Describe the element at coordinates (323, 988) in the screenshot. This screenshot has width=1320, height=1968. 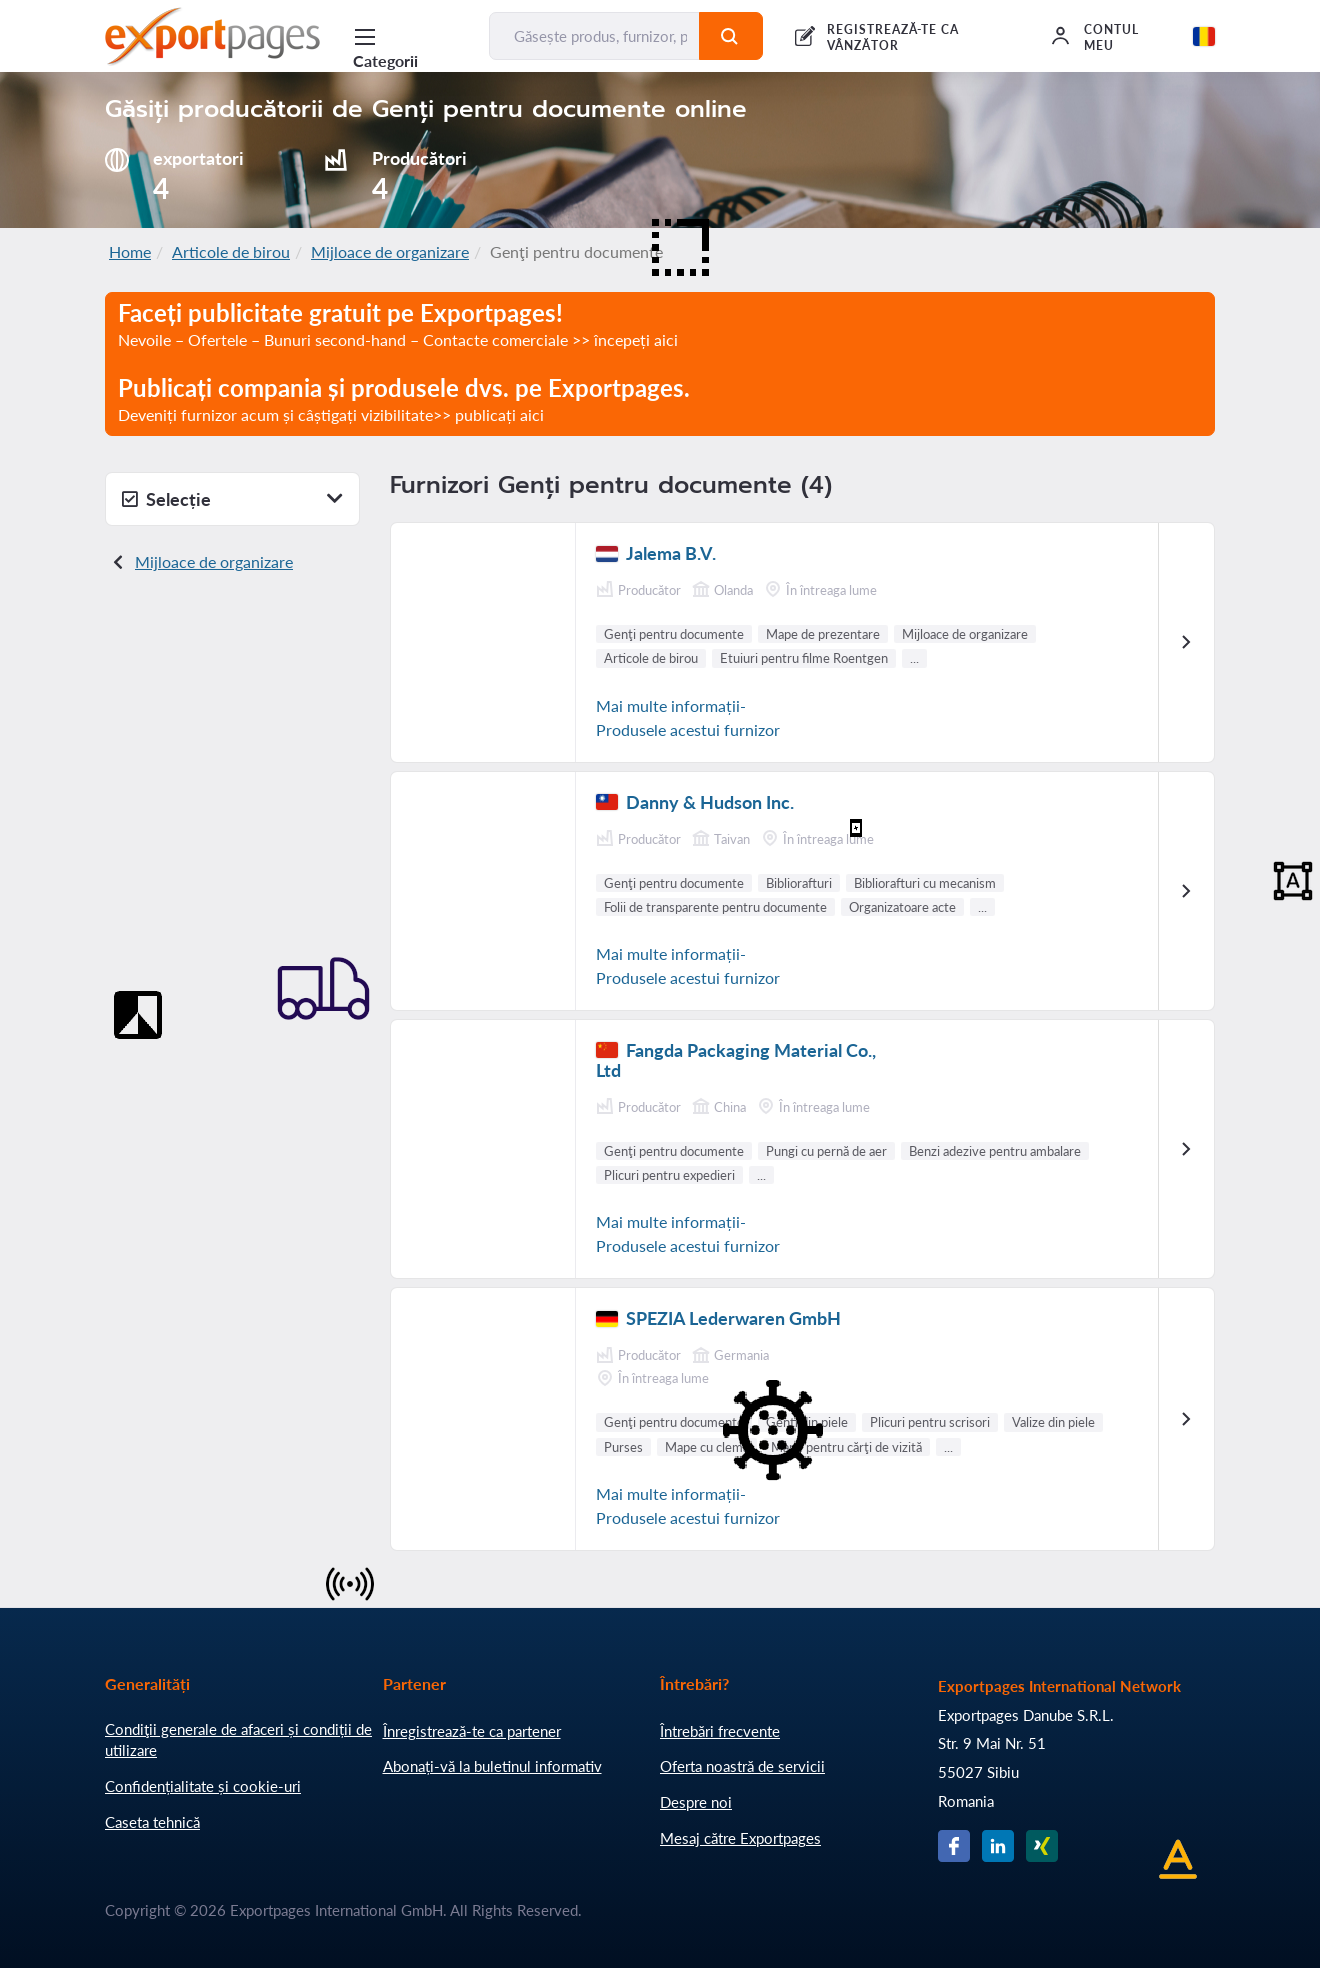
I see `track shipment or delivery status` at that location.